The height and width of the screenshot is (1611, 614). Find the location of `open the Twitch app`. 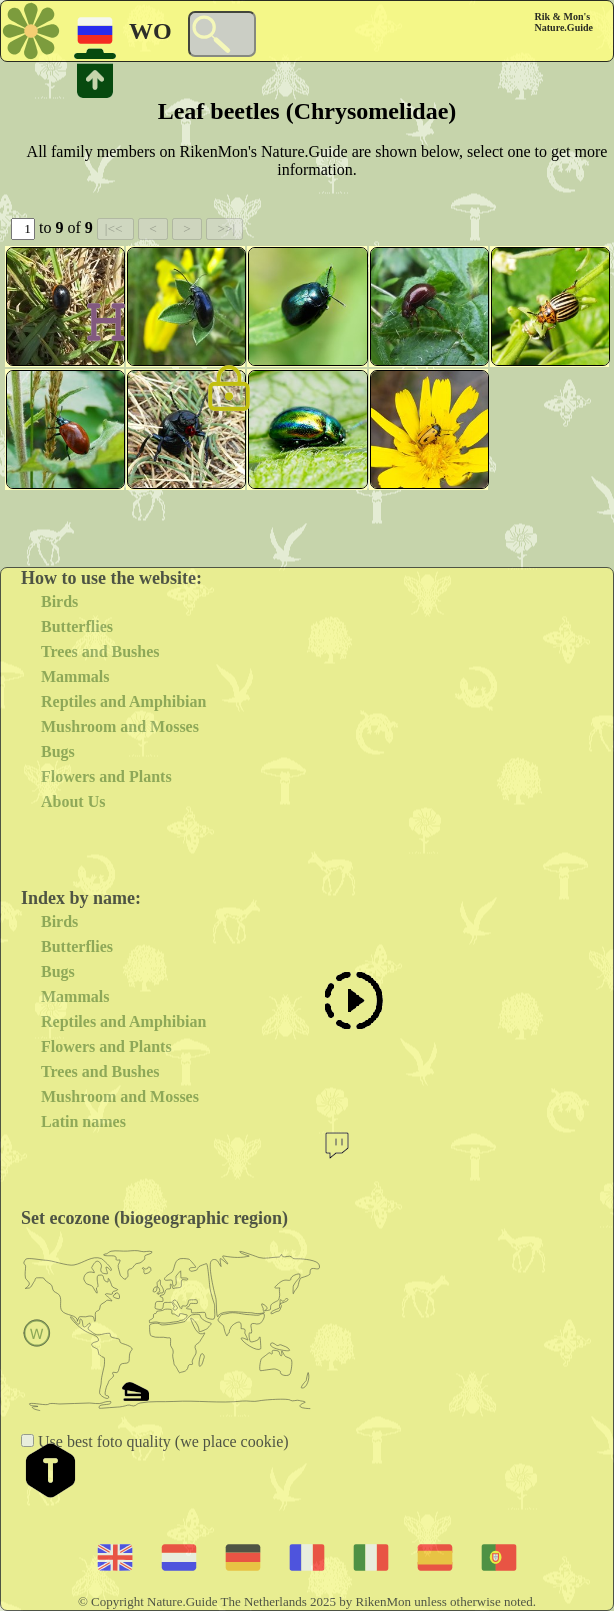

open the Twitch app is located at coordinates (337, 1144).